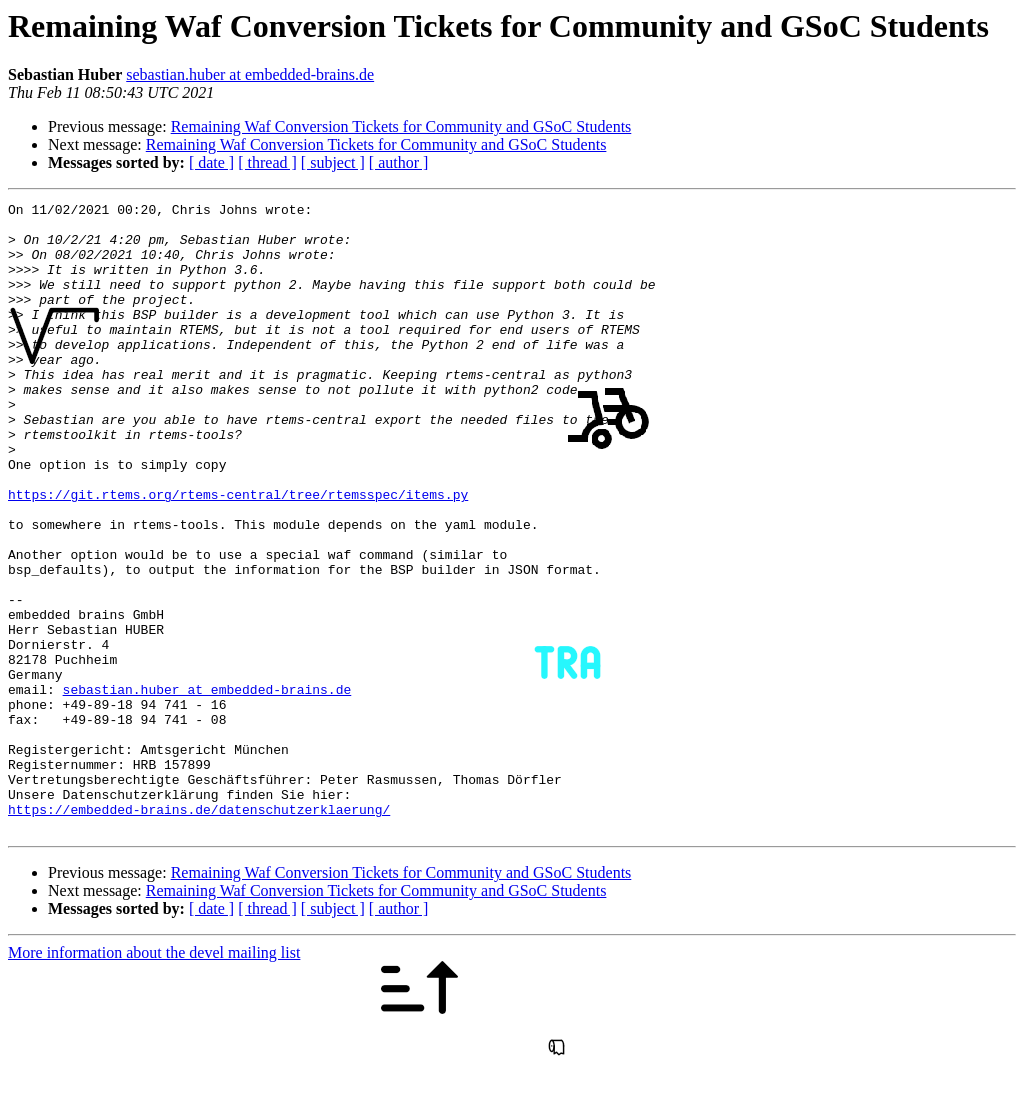  What do you see at coordinates (556, 1047) in the screenshot?
I see `indicates restroom or bathroom location` at bounding box center [556, 1047].